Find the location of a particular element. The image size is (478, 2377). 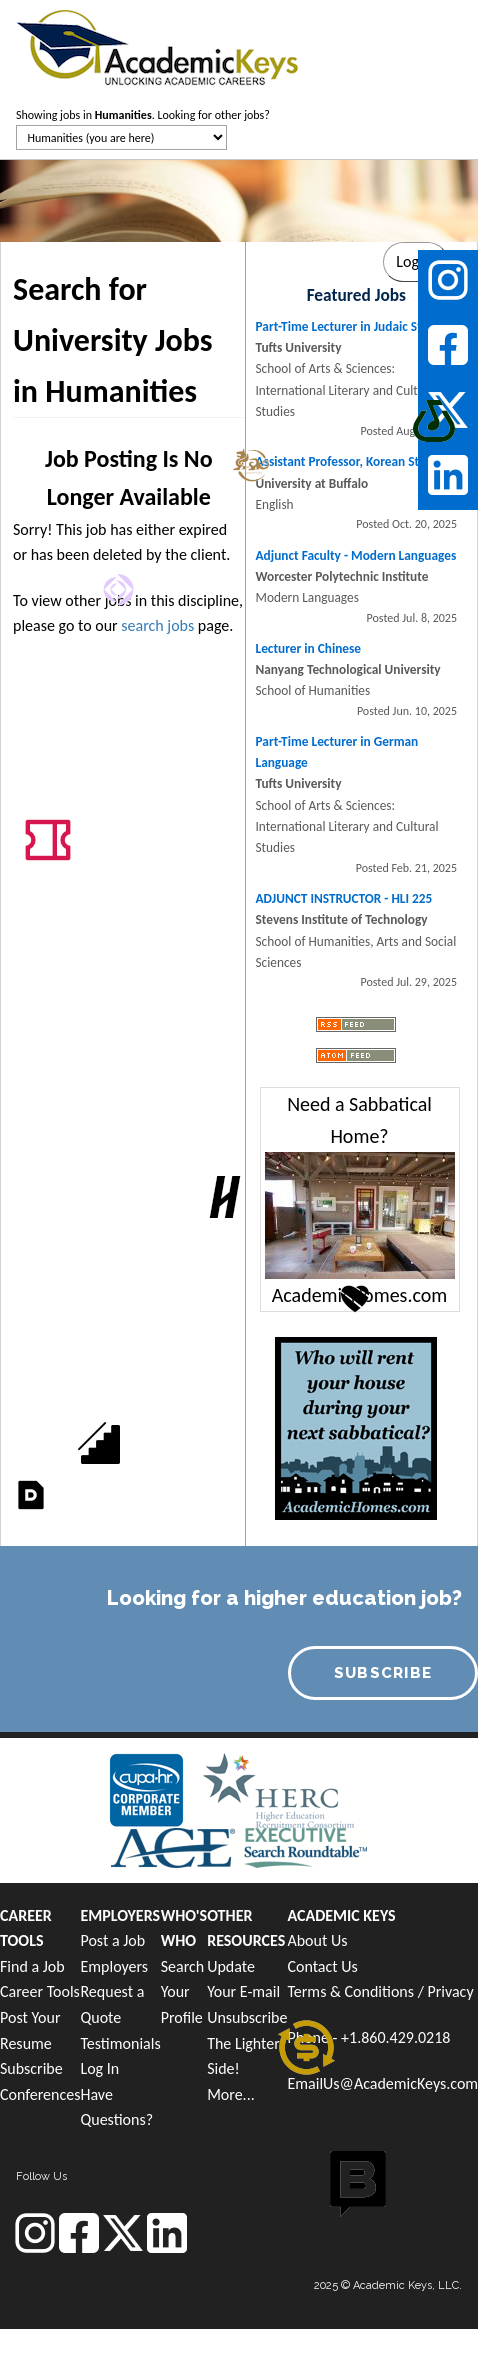

view available coupons or vouchers is located at coordinates (48, 840).